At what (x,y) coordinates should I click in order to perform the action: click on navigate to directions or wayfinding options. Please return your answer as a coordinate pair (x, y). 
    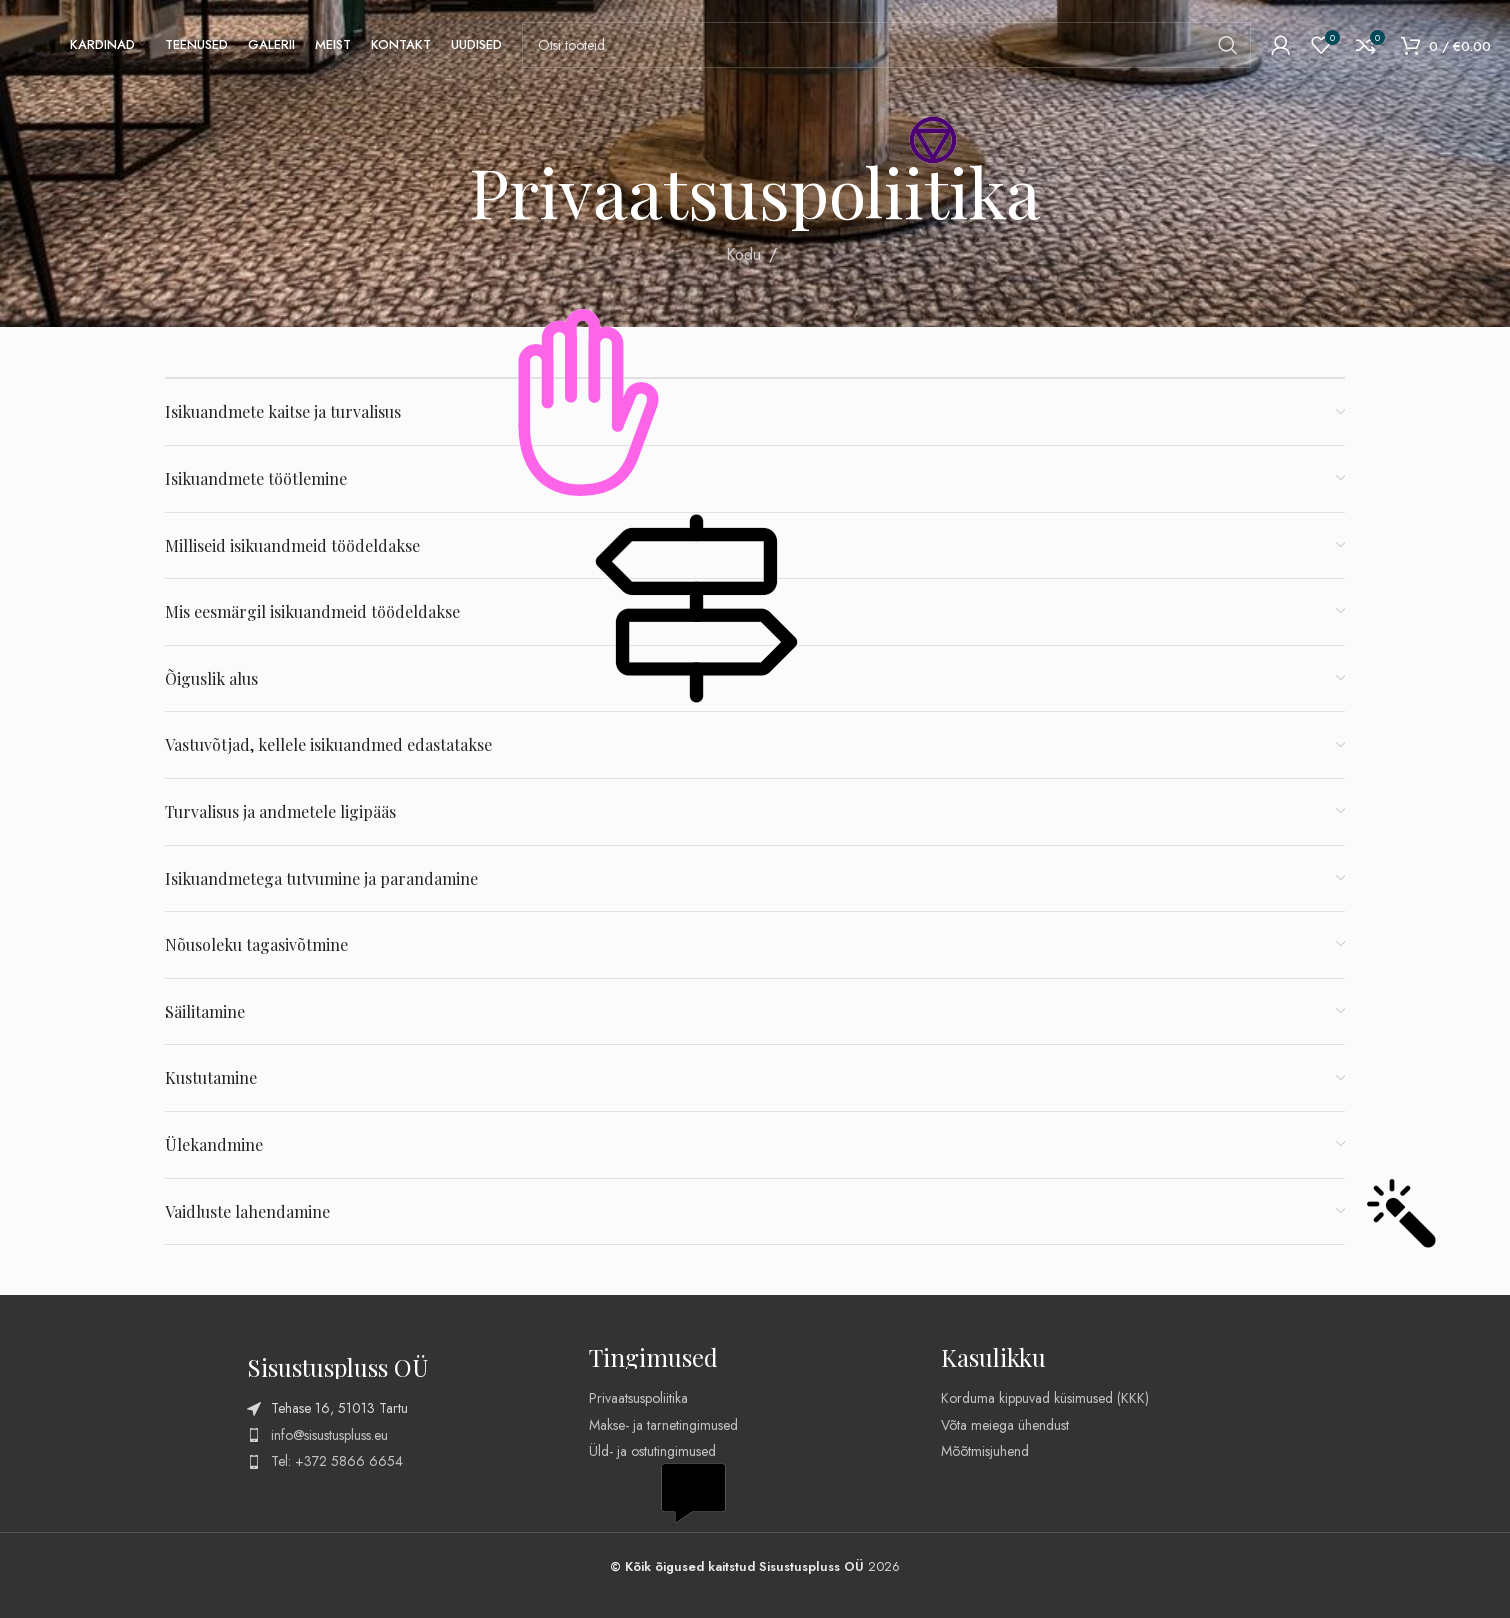
    Looking at the image, I should click on (696, 608).